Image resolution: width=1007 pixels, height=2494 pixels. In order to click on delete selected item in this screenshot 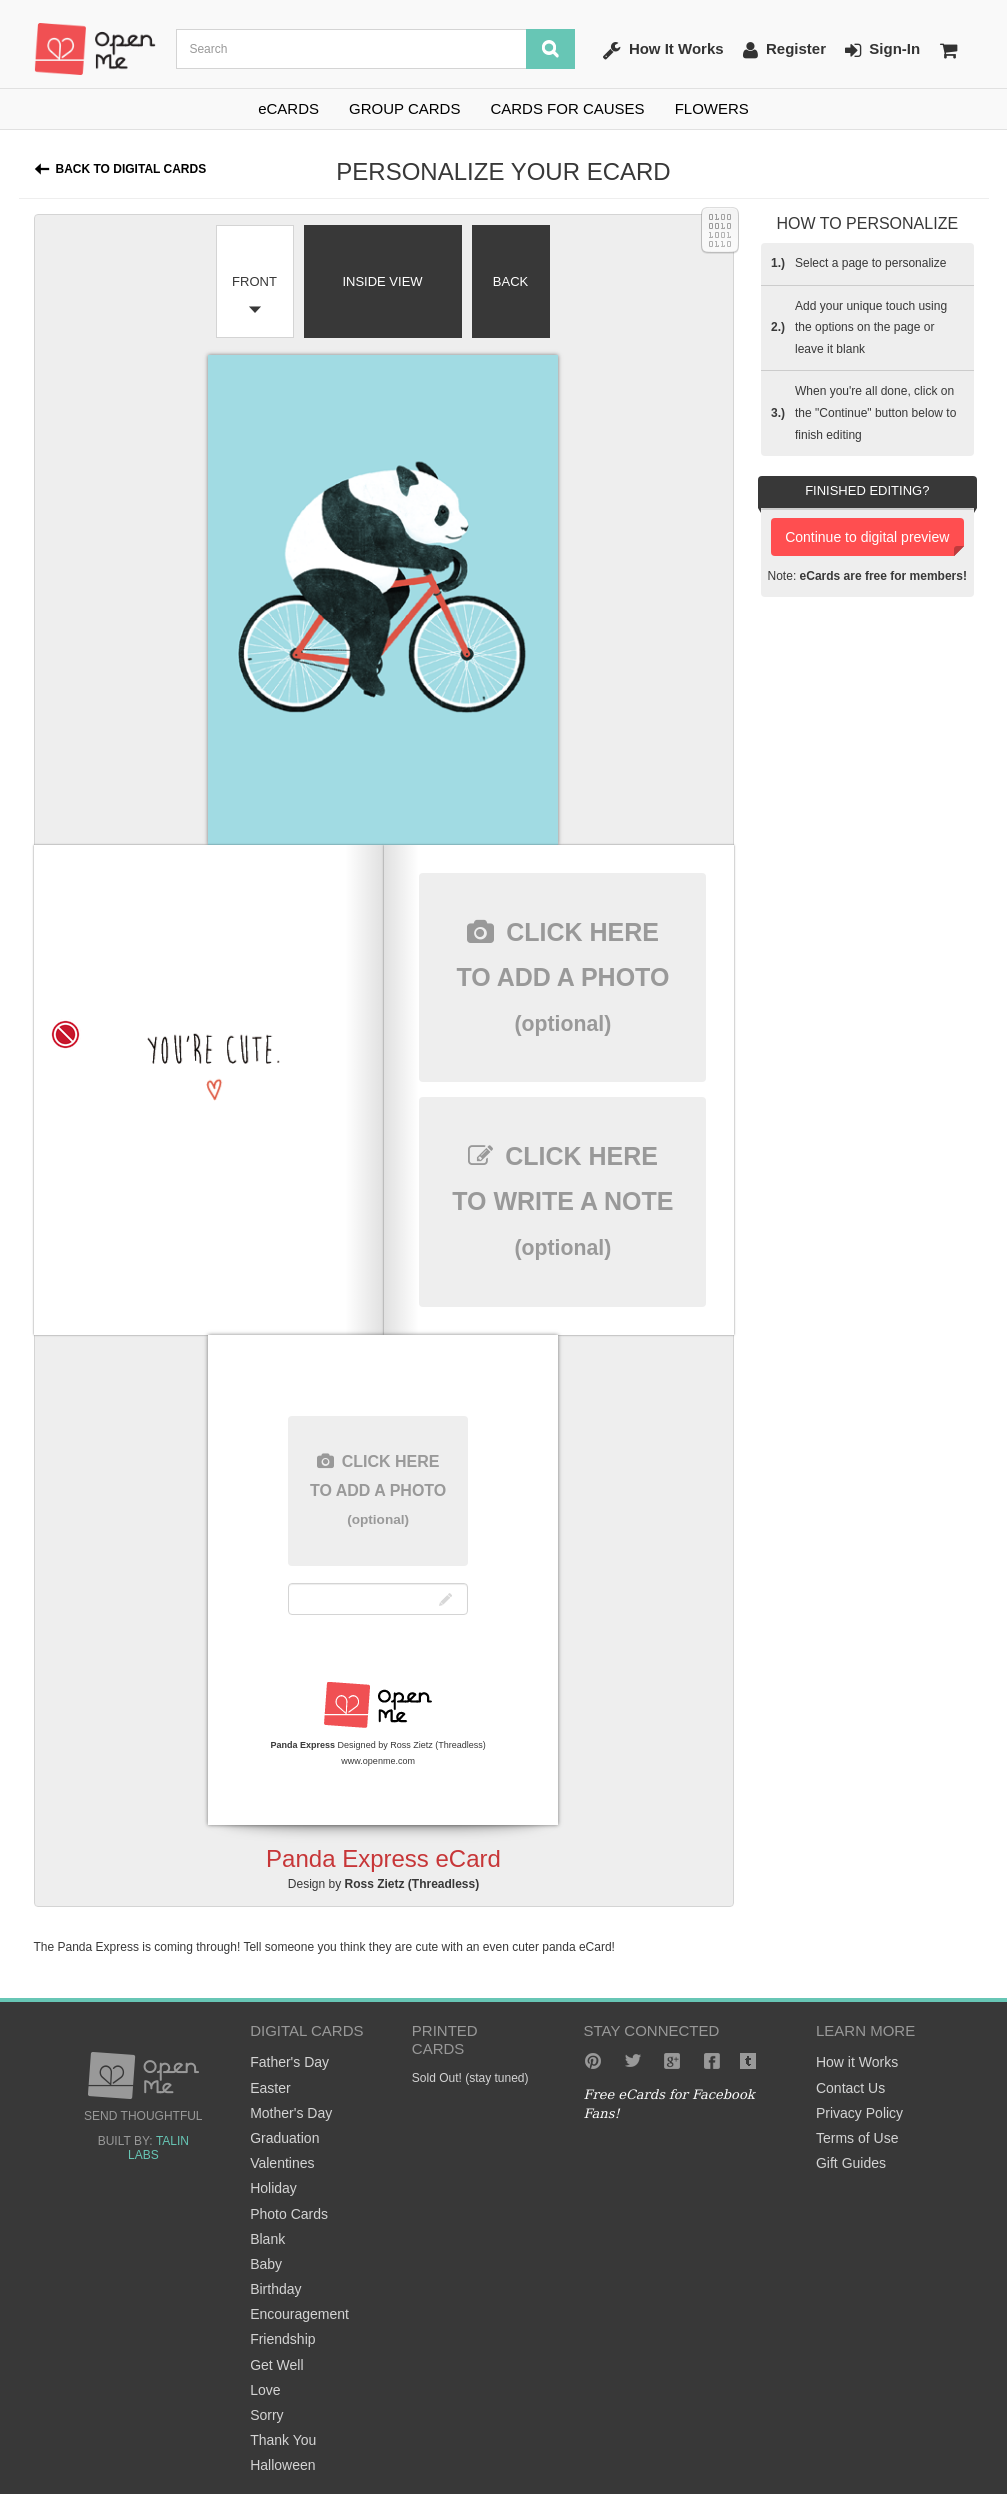, I will do `click(65, 1034)`.